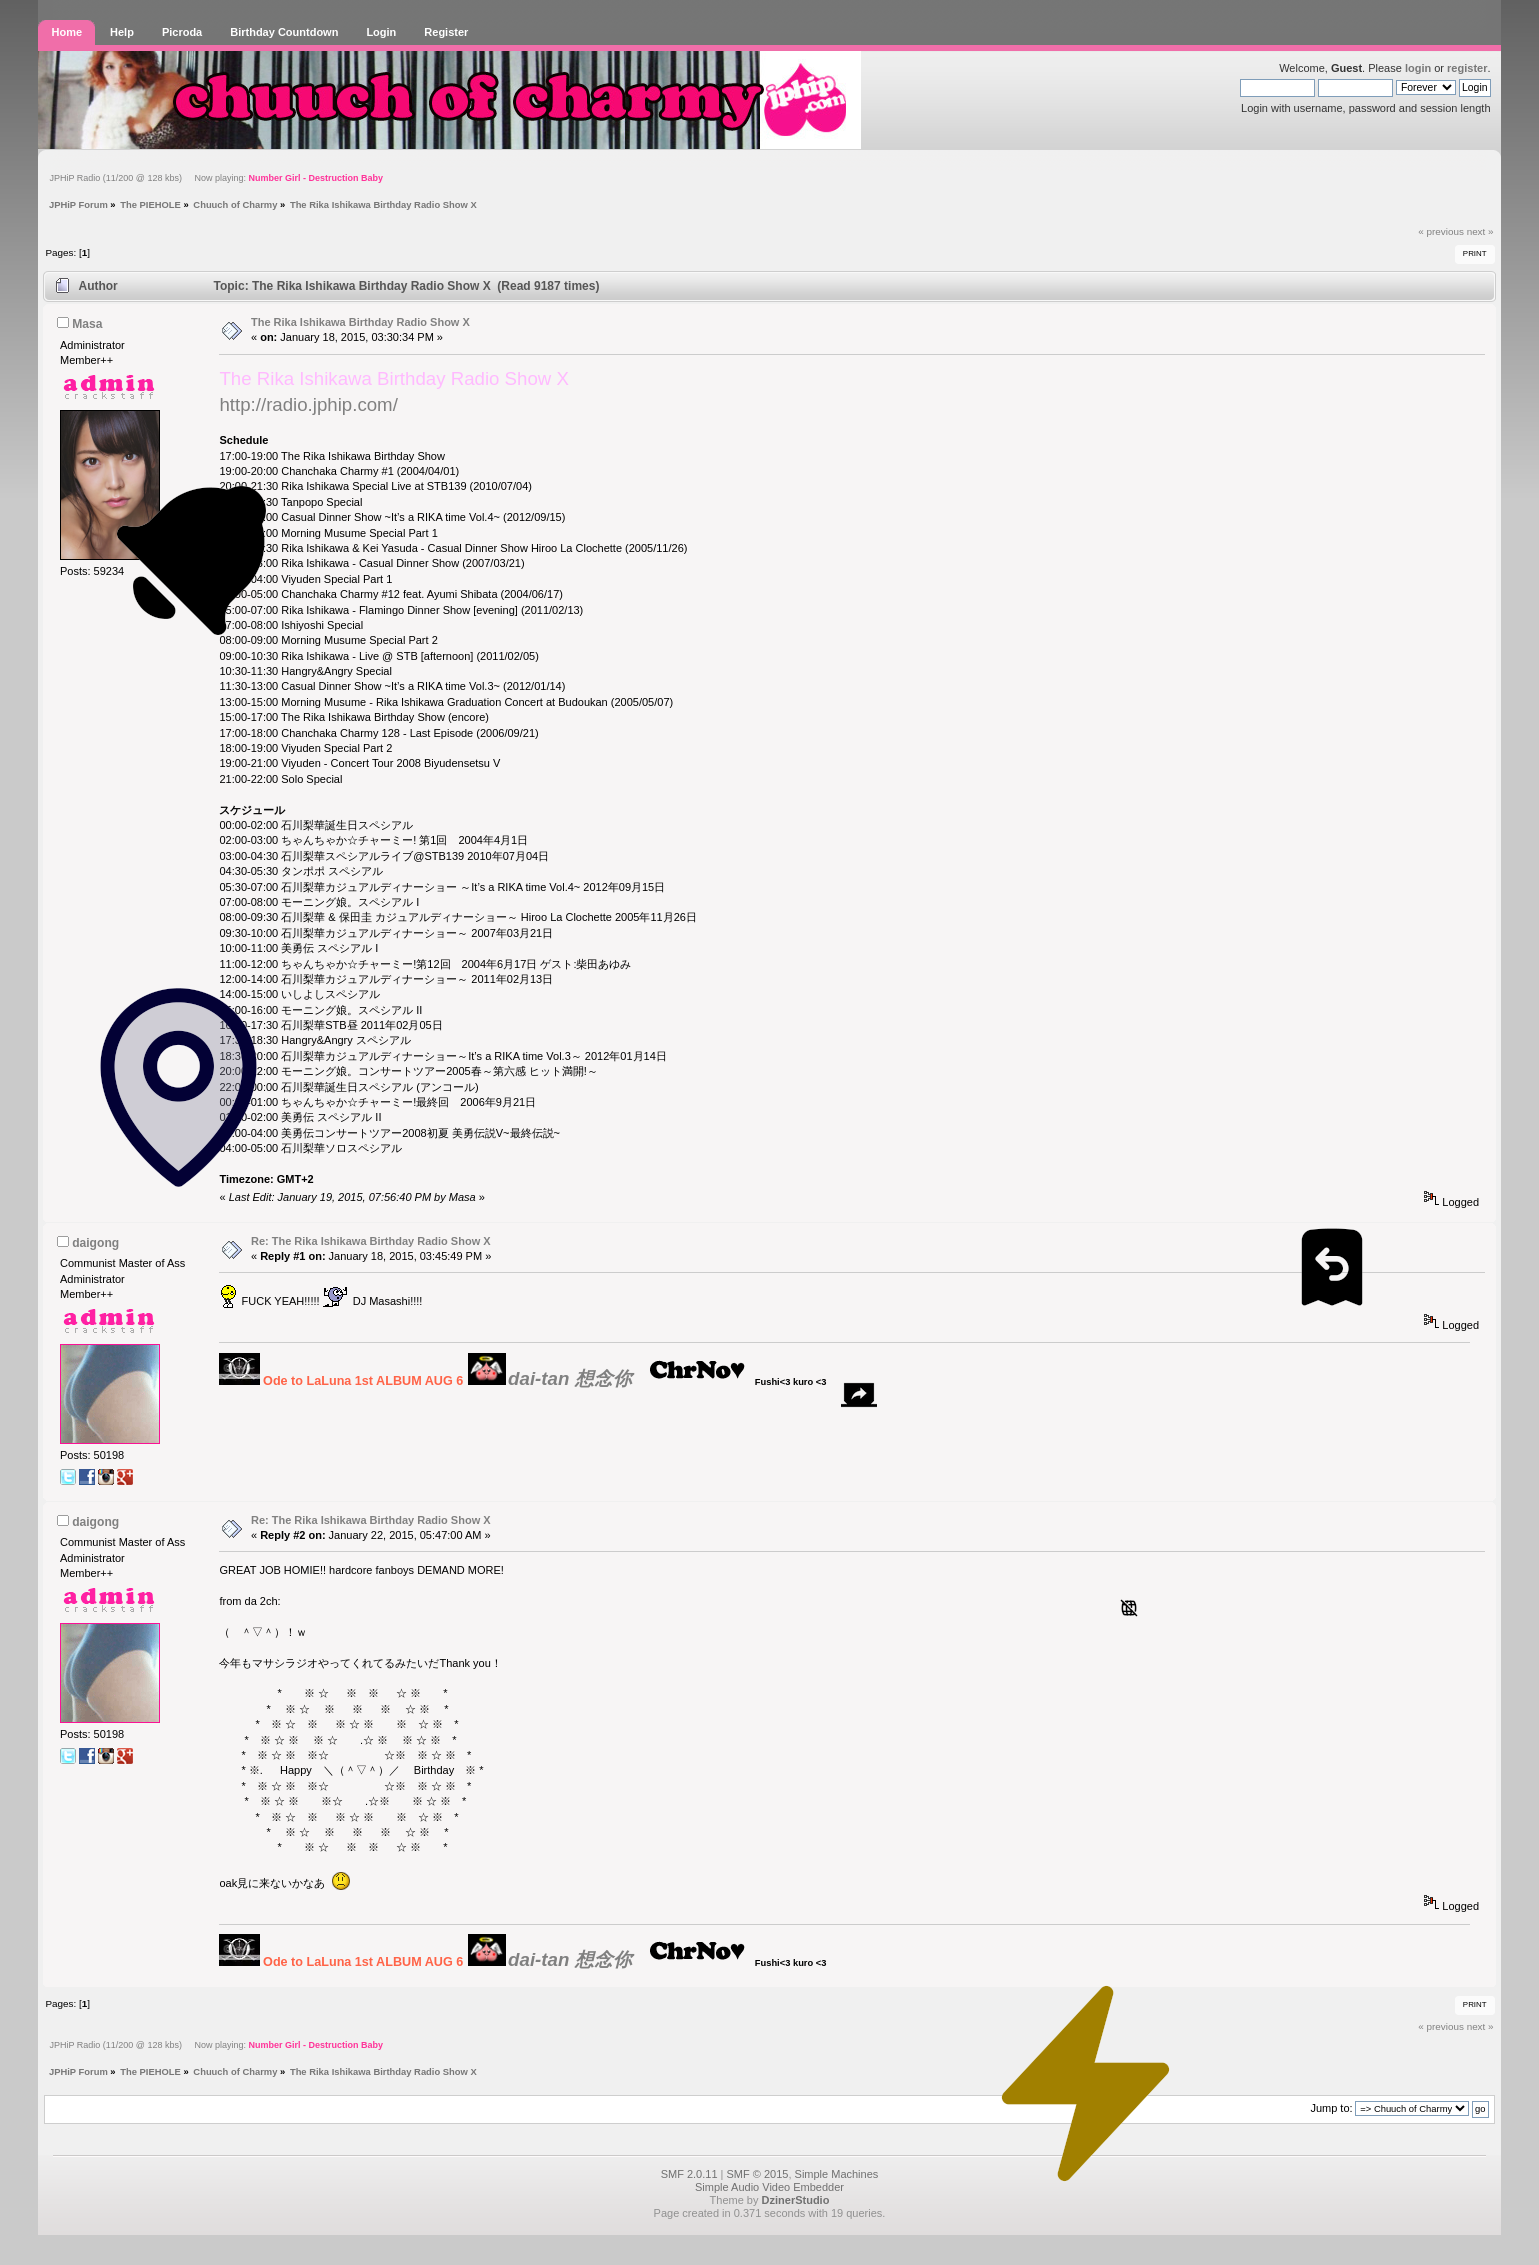 The image size is (1539, 2265). What do you see at coordinates (1085, 2083) in the screenshot?
I see `indicates flash or lightning mode is enabled` at bounding box center [1085, 2083].